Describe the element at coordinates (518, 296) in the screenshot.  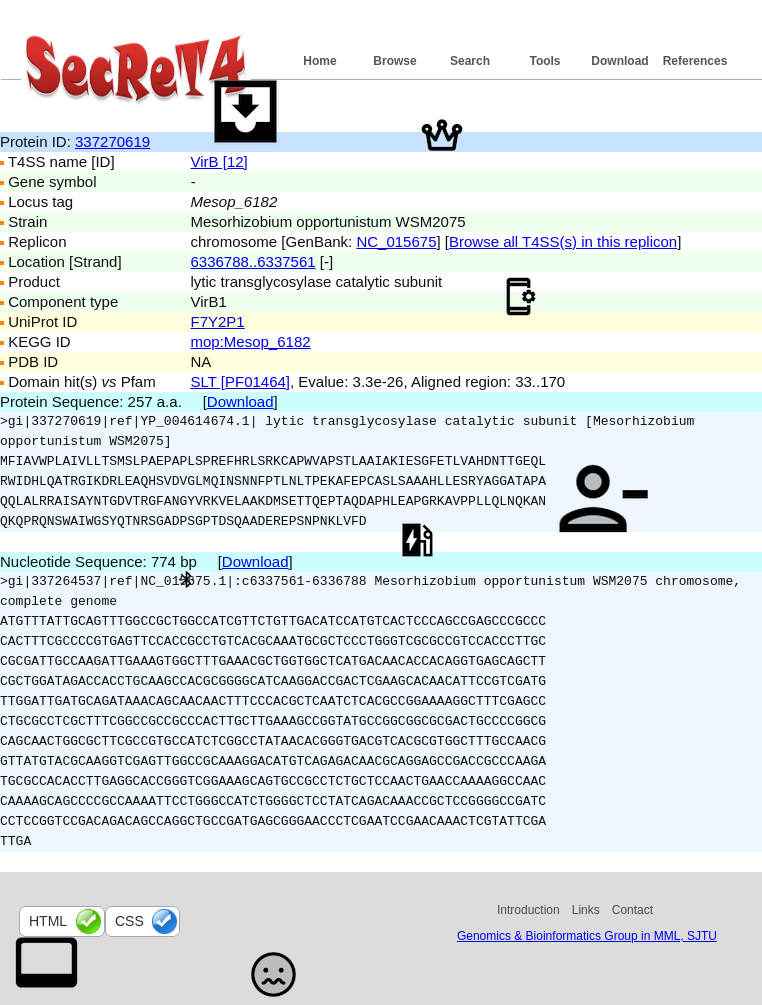
I see `access app settings` at that location.